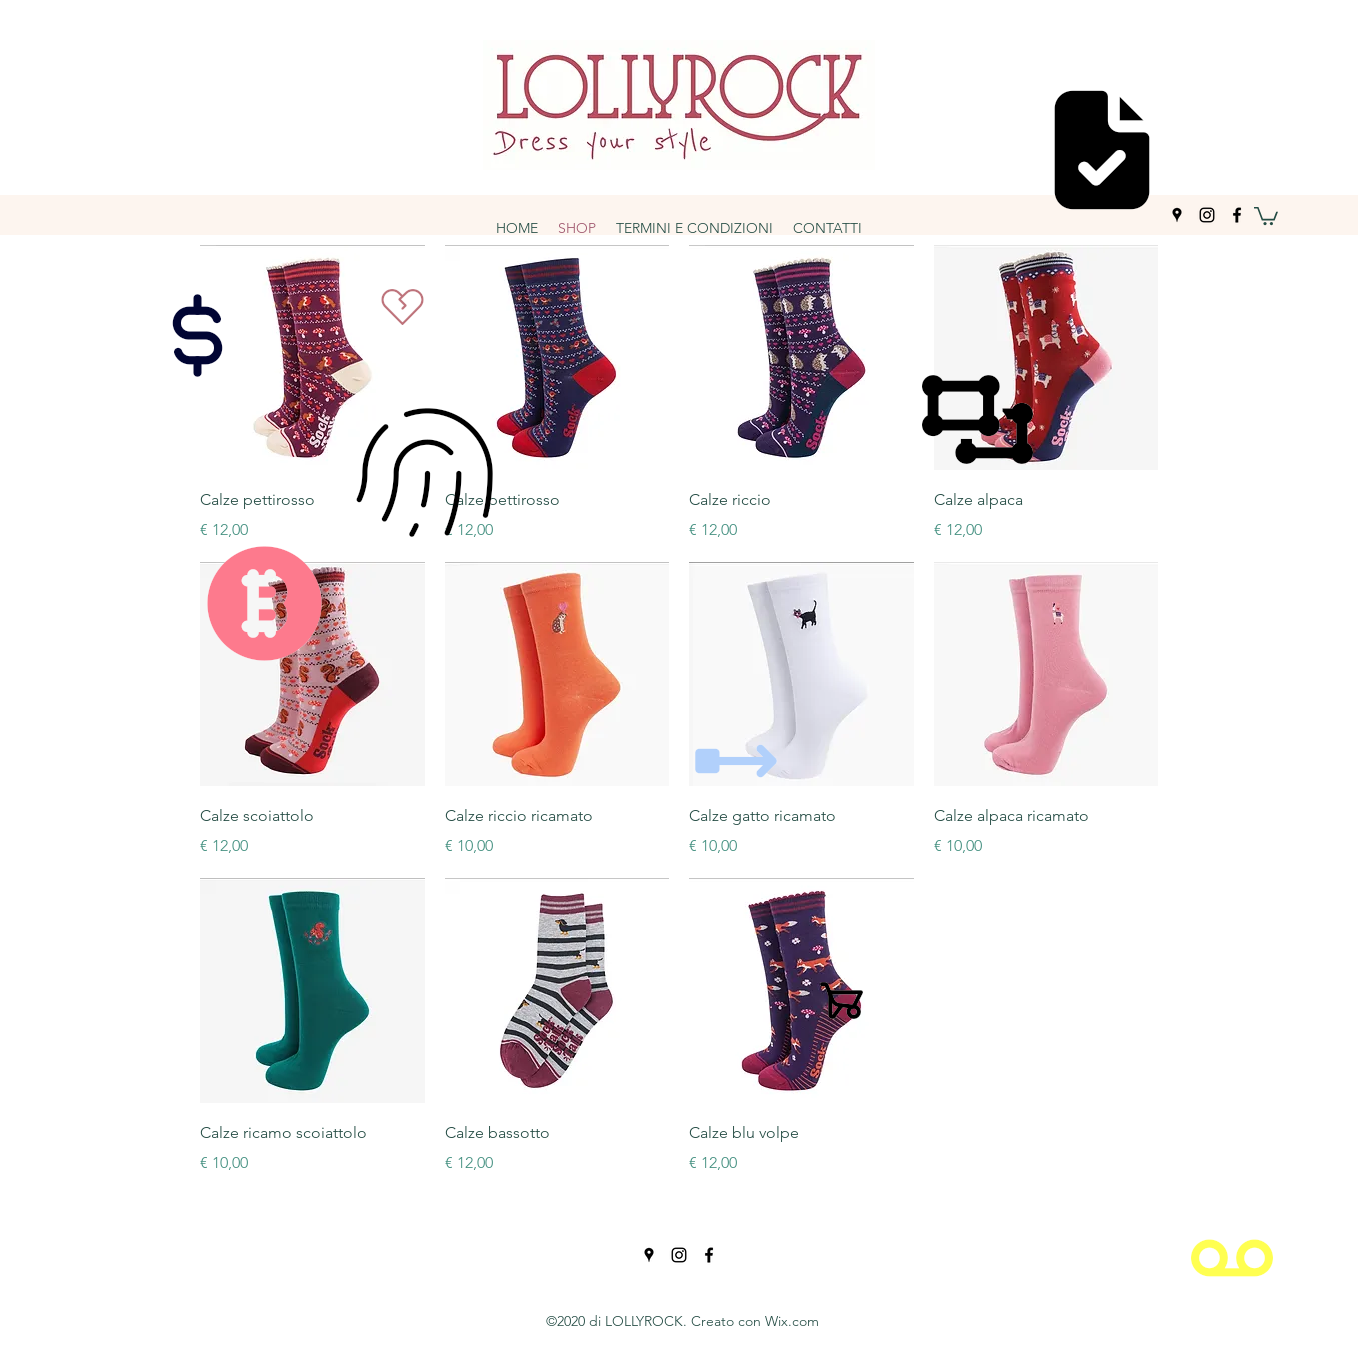 This screenshot has height=1365, width=1358. I want to click on file successfully uploaded or saved, so click(1102, 150).